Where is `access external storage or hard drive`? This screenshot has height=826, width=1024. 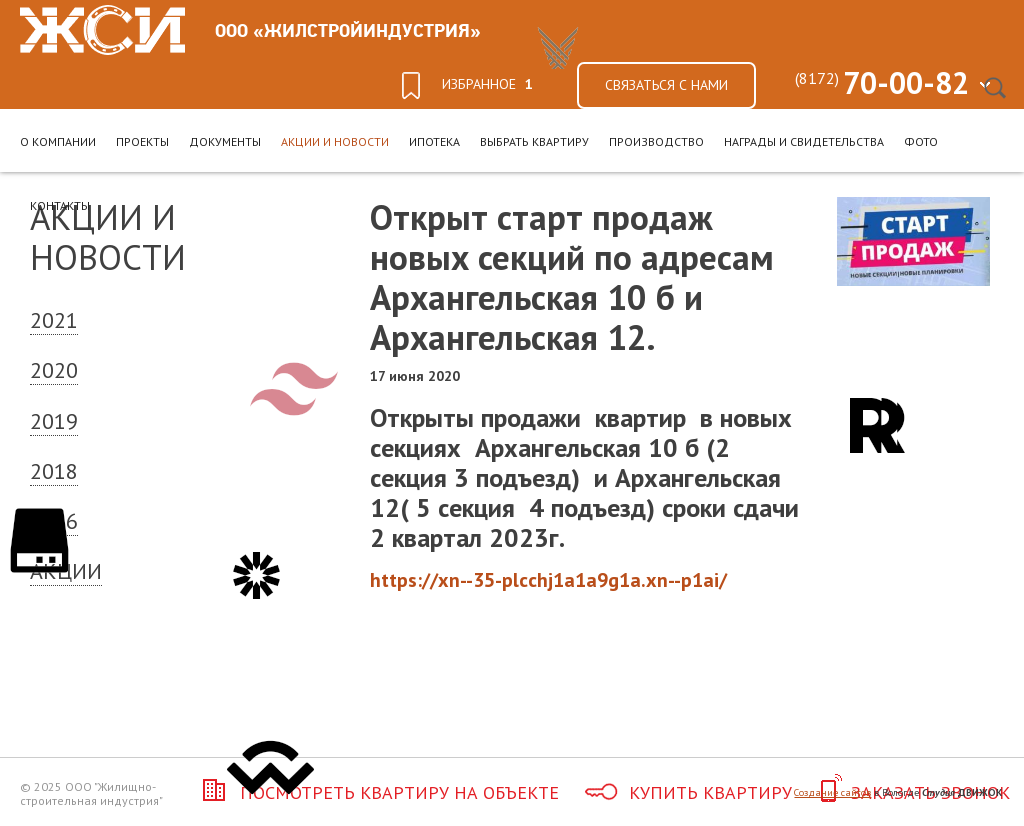
access external storage or hard drive is located at coordinates (39, 540).